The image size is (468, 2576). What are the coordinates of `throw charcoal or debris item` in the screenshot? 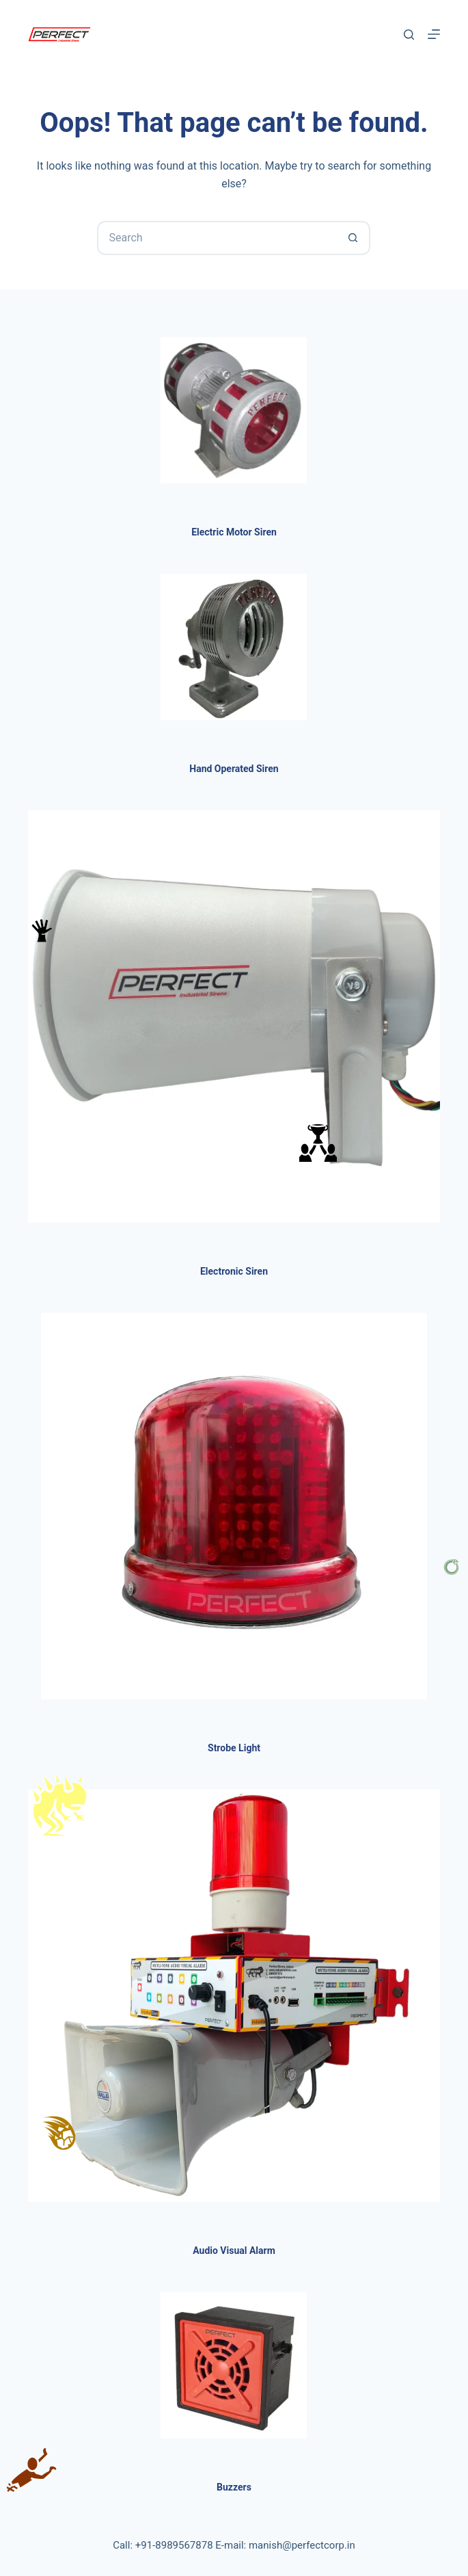 It's located at (59, 2133).